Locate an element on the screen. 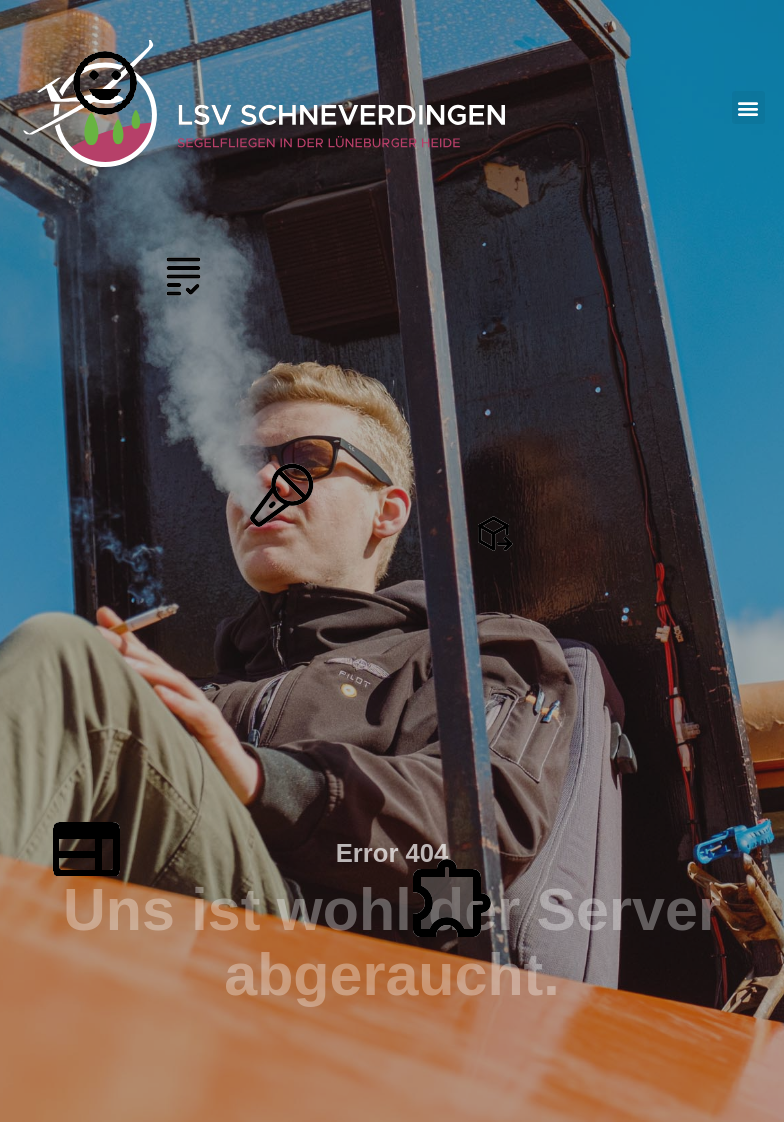  open web browser is located at coordinates (86, 849).